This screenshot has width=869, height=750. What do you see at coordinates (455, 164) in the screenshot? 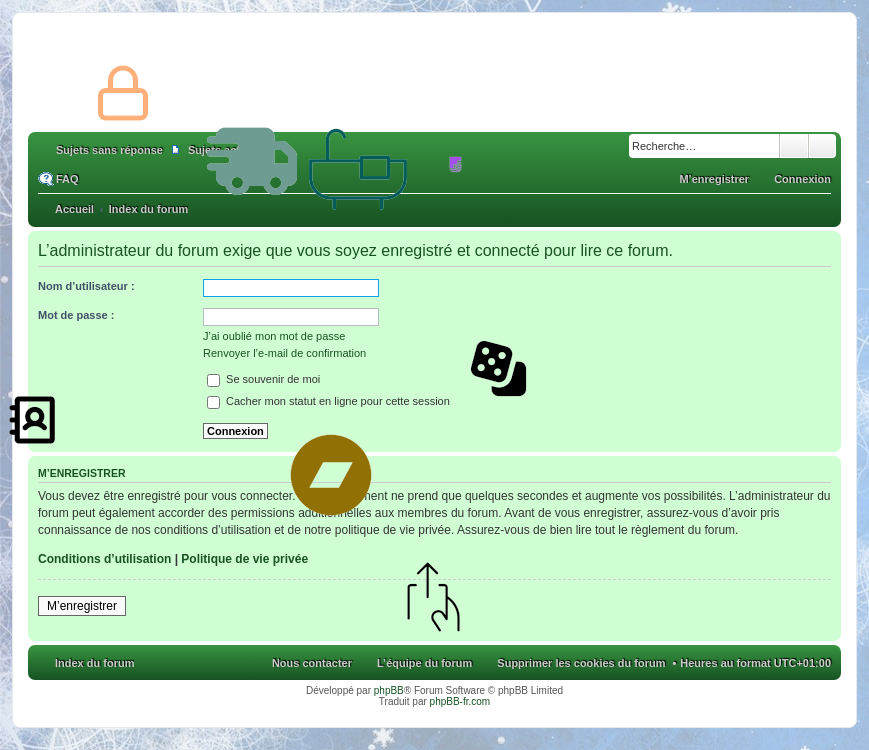
I see `firstdraft logo` at bounding box center [455, 164].